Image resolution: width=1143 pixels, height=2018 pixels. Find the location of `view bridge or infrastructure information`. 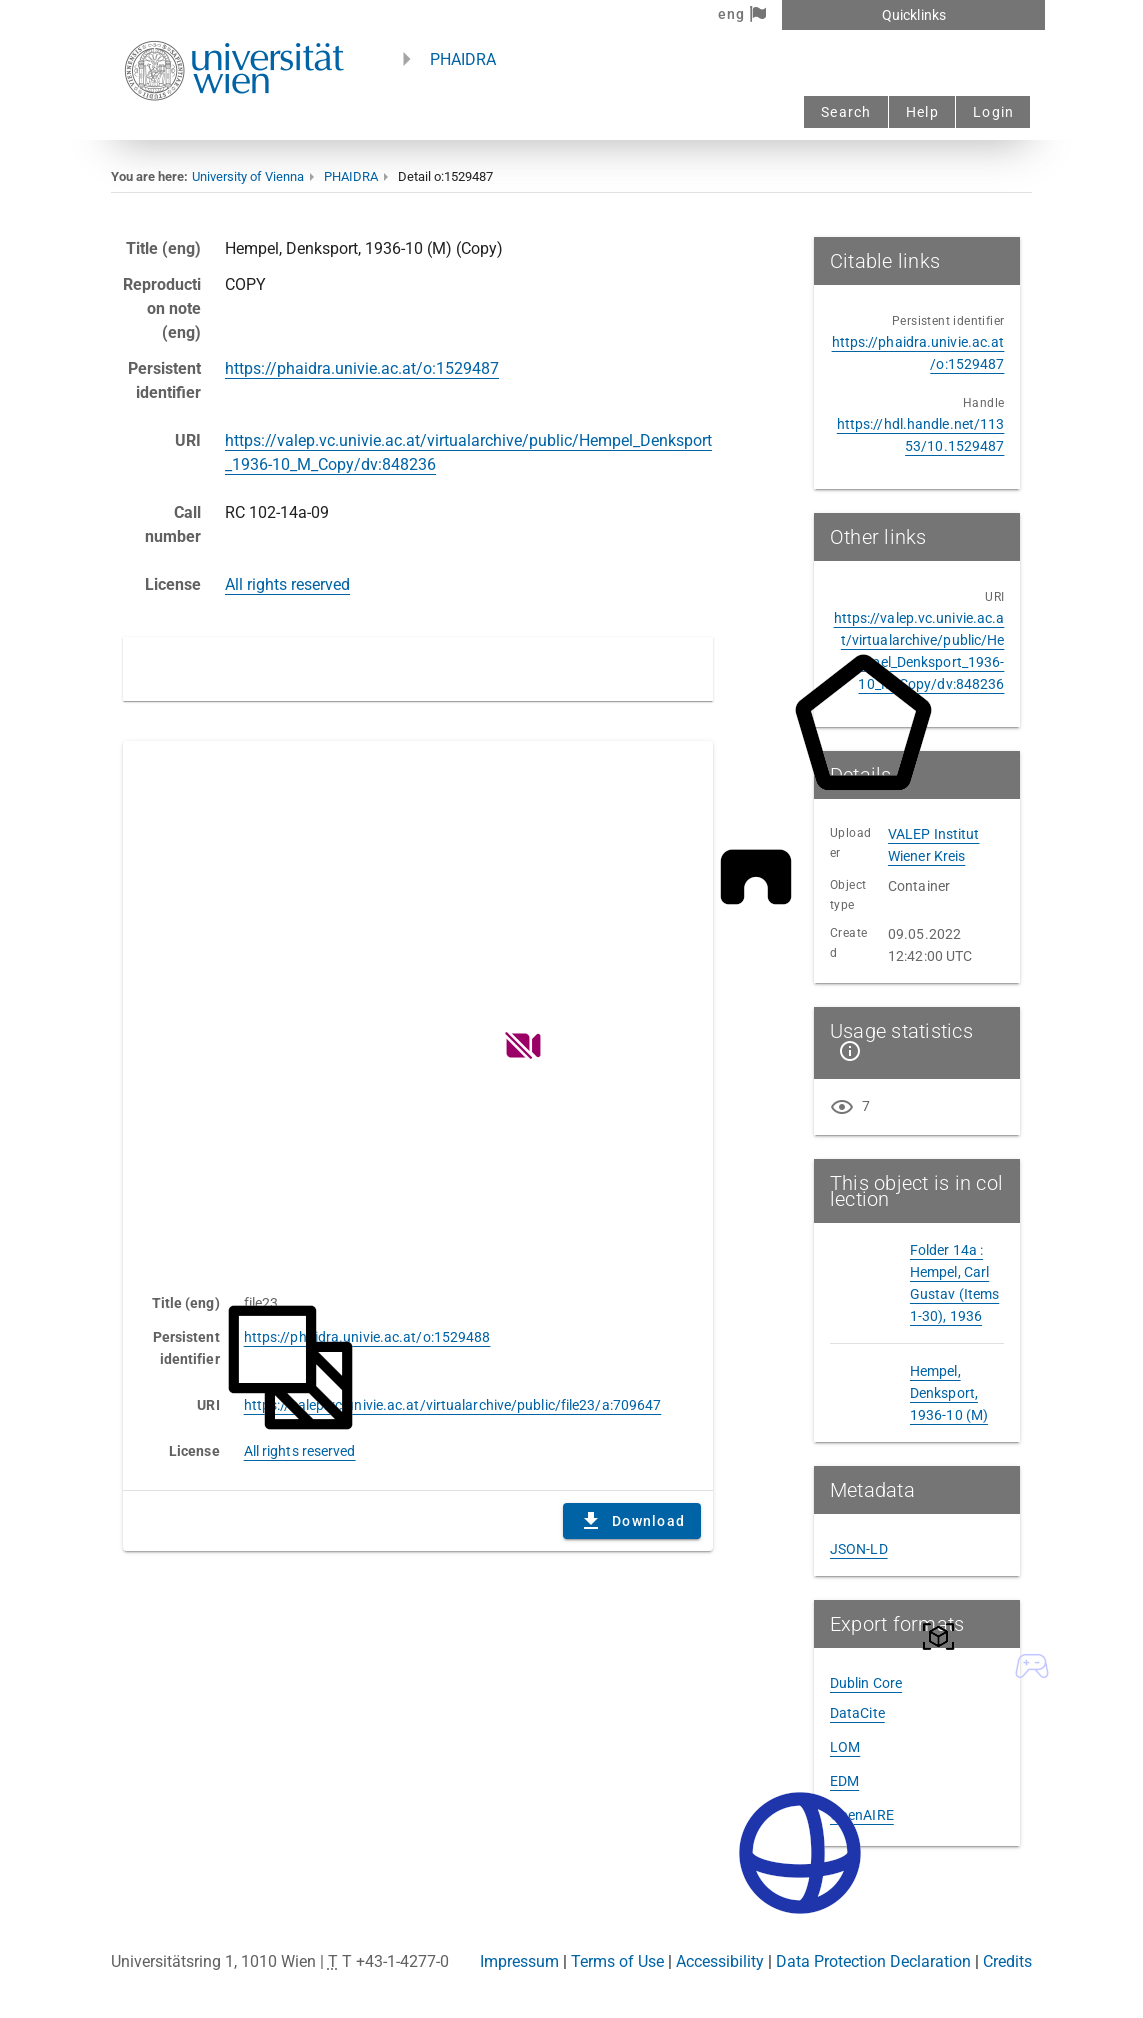

view bridge or infrastructure information is located at coordinates (756, 873).